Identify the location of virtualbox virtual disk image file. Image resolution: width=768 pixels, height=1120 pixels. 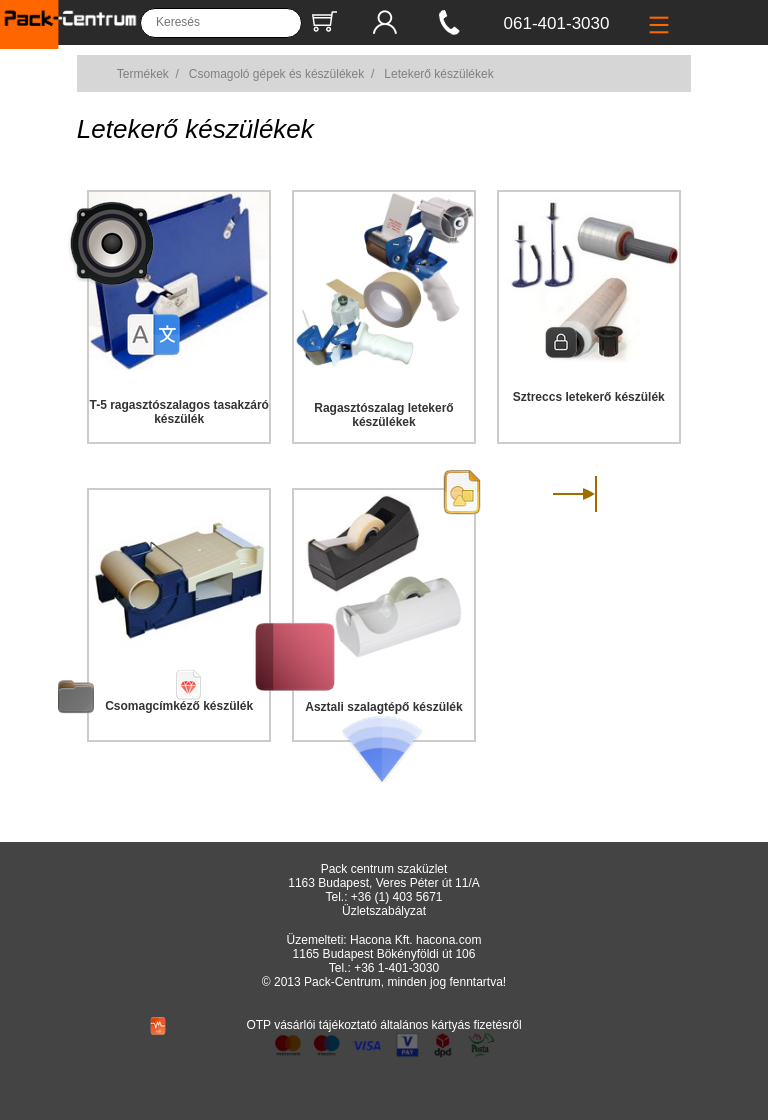
(158, 1026).